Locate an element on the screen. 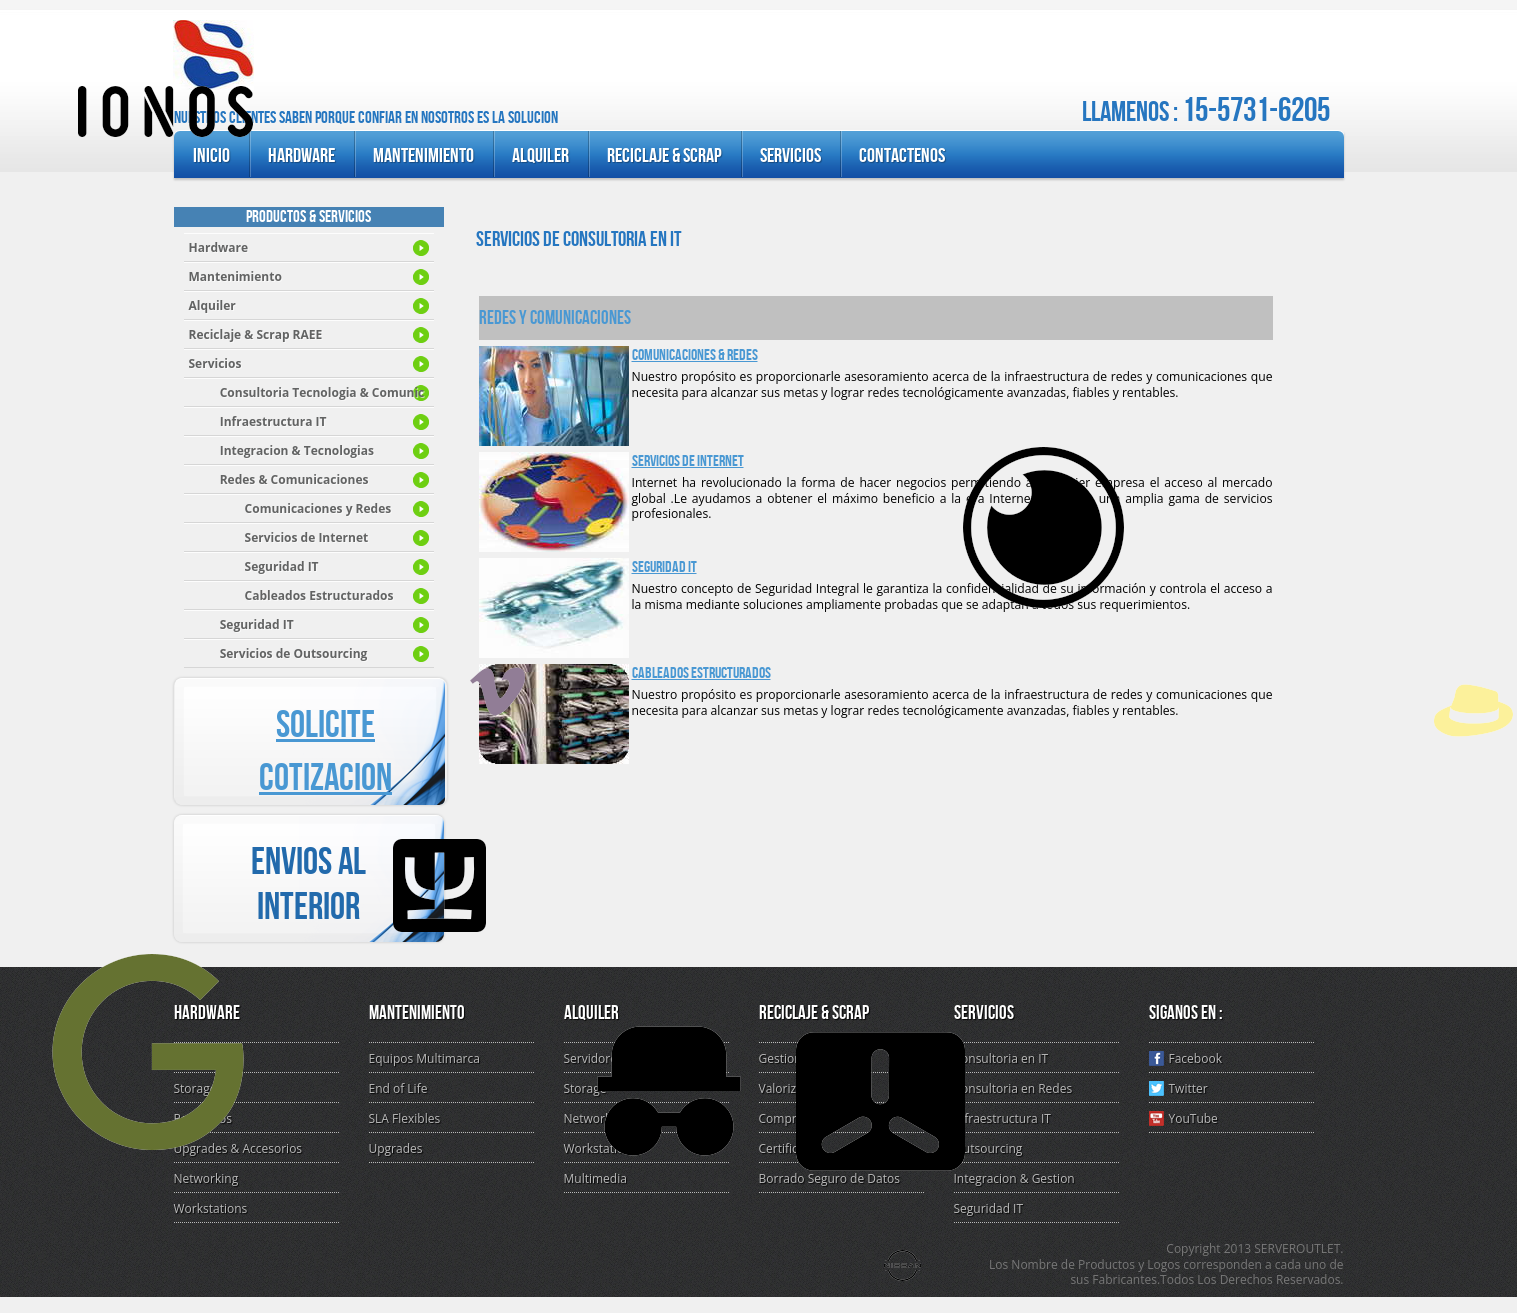 The width and height of the screenshot is (1517, 1313). k3s lightweight kubernetes distribution logo is located at coordinates (880, 1101).